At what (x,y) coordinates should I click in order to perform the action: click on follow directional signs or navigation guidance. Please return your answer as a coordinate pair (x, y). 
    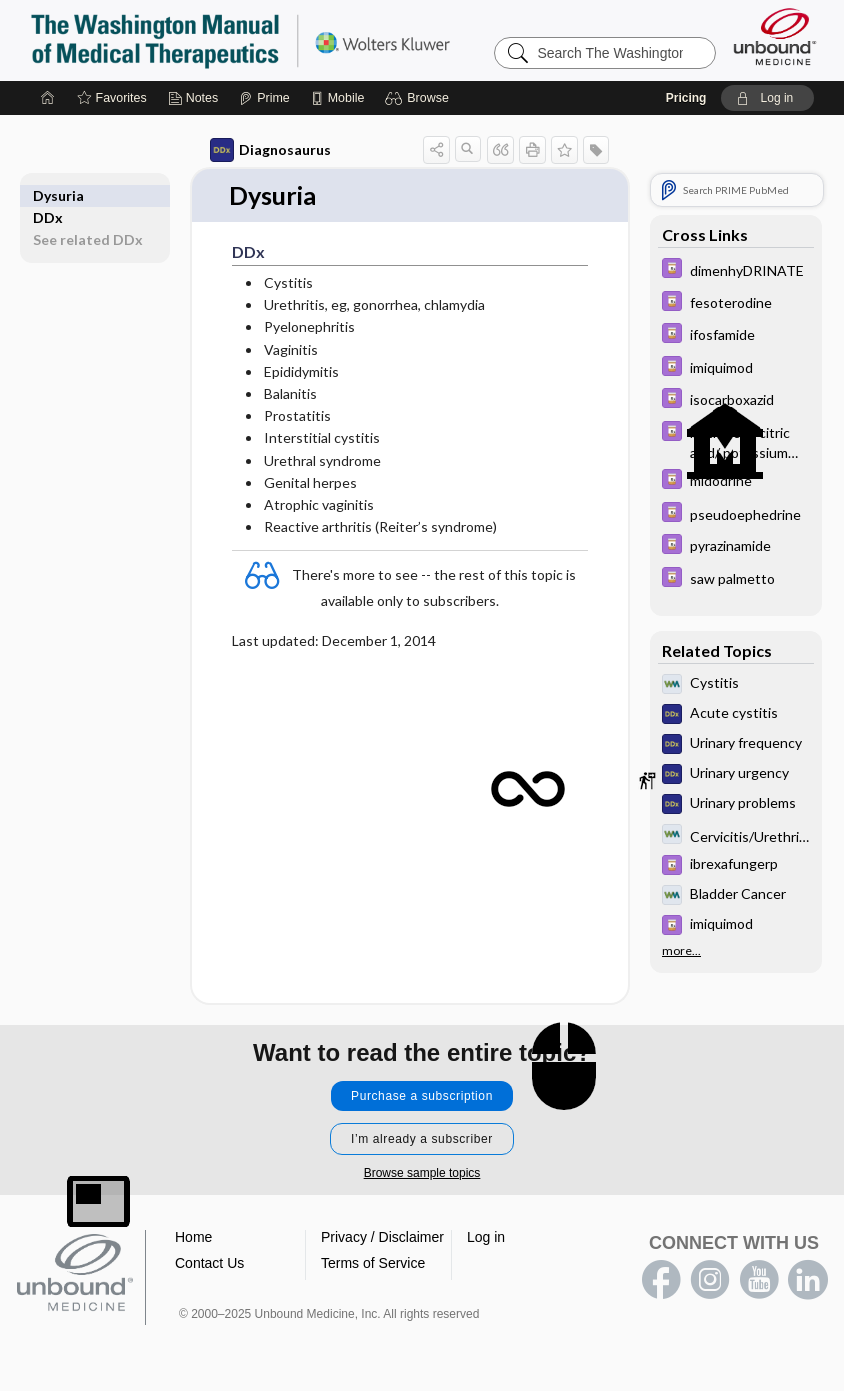
    Looking at the image, I should click on (647, 780).